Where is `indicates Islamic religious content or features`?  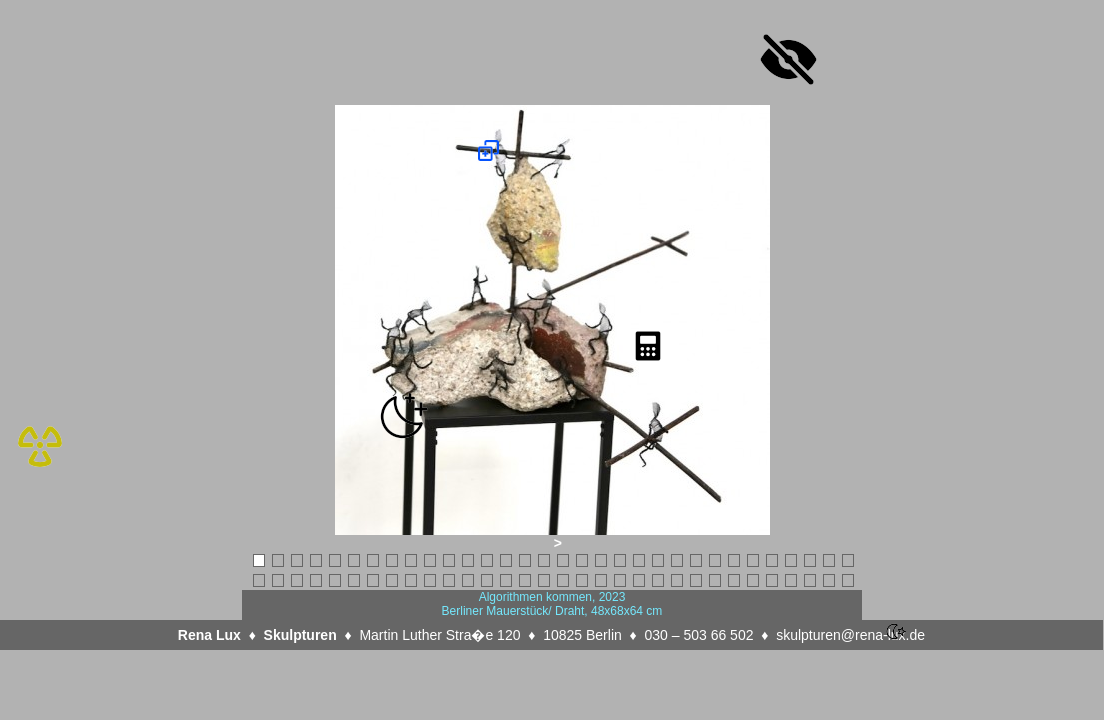 indicates Islamic religious content or features is located at coordinates (895, 631).